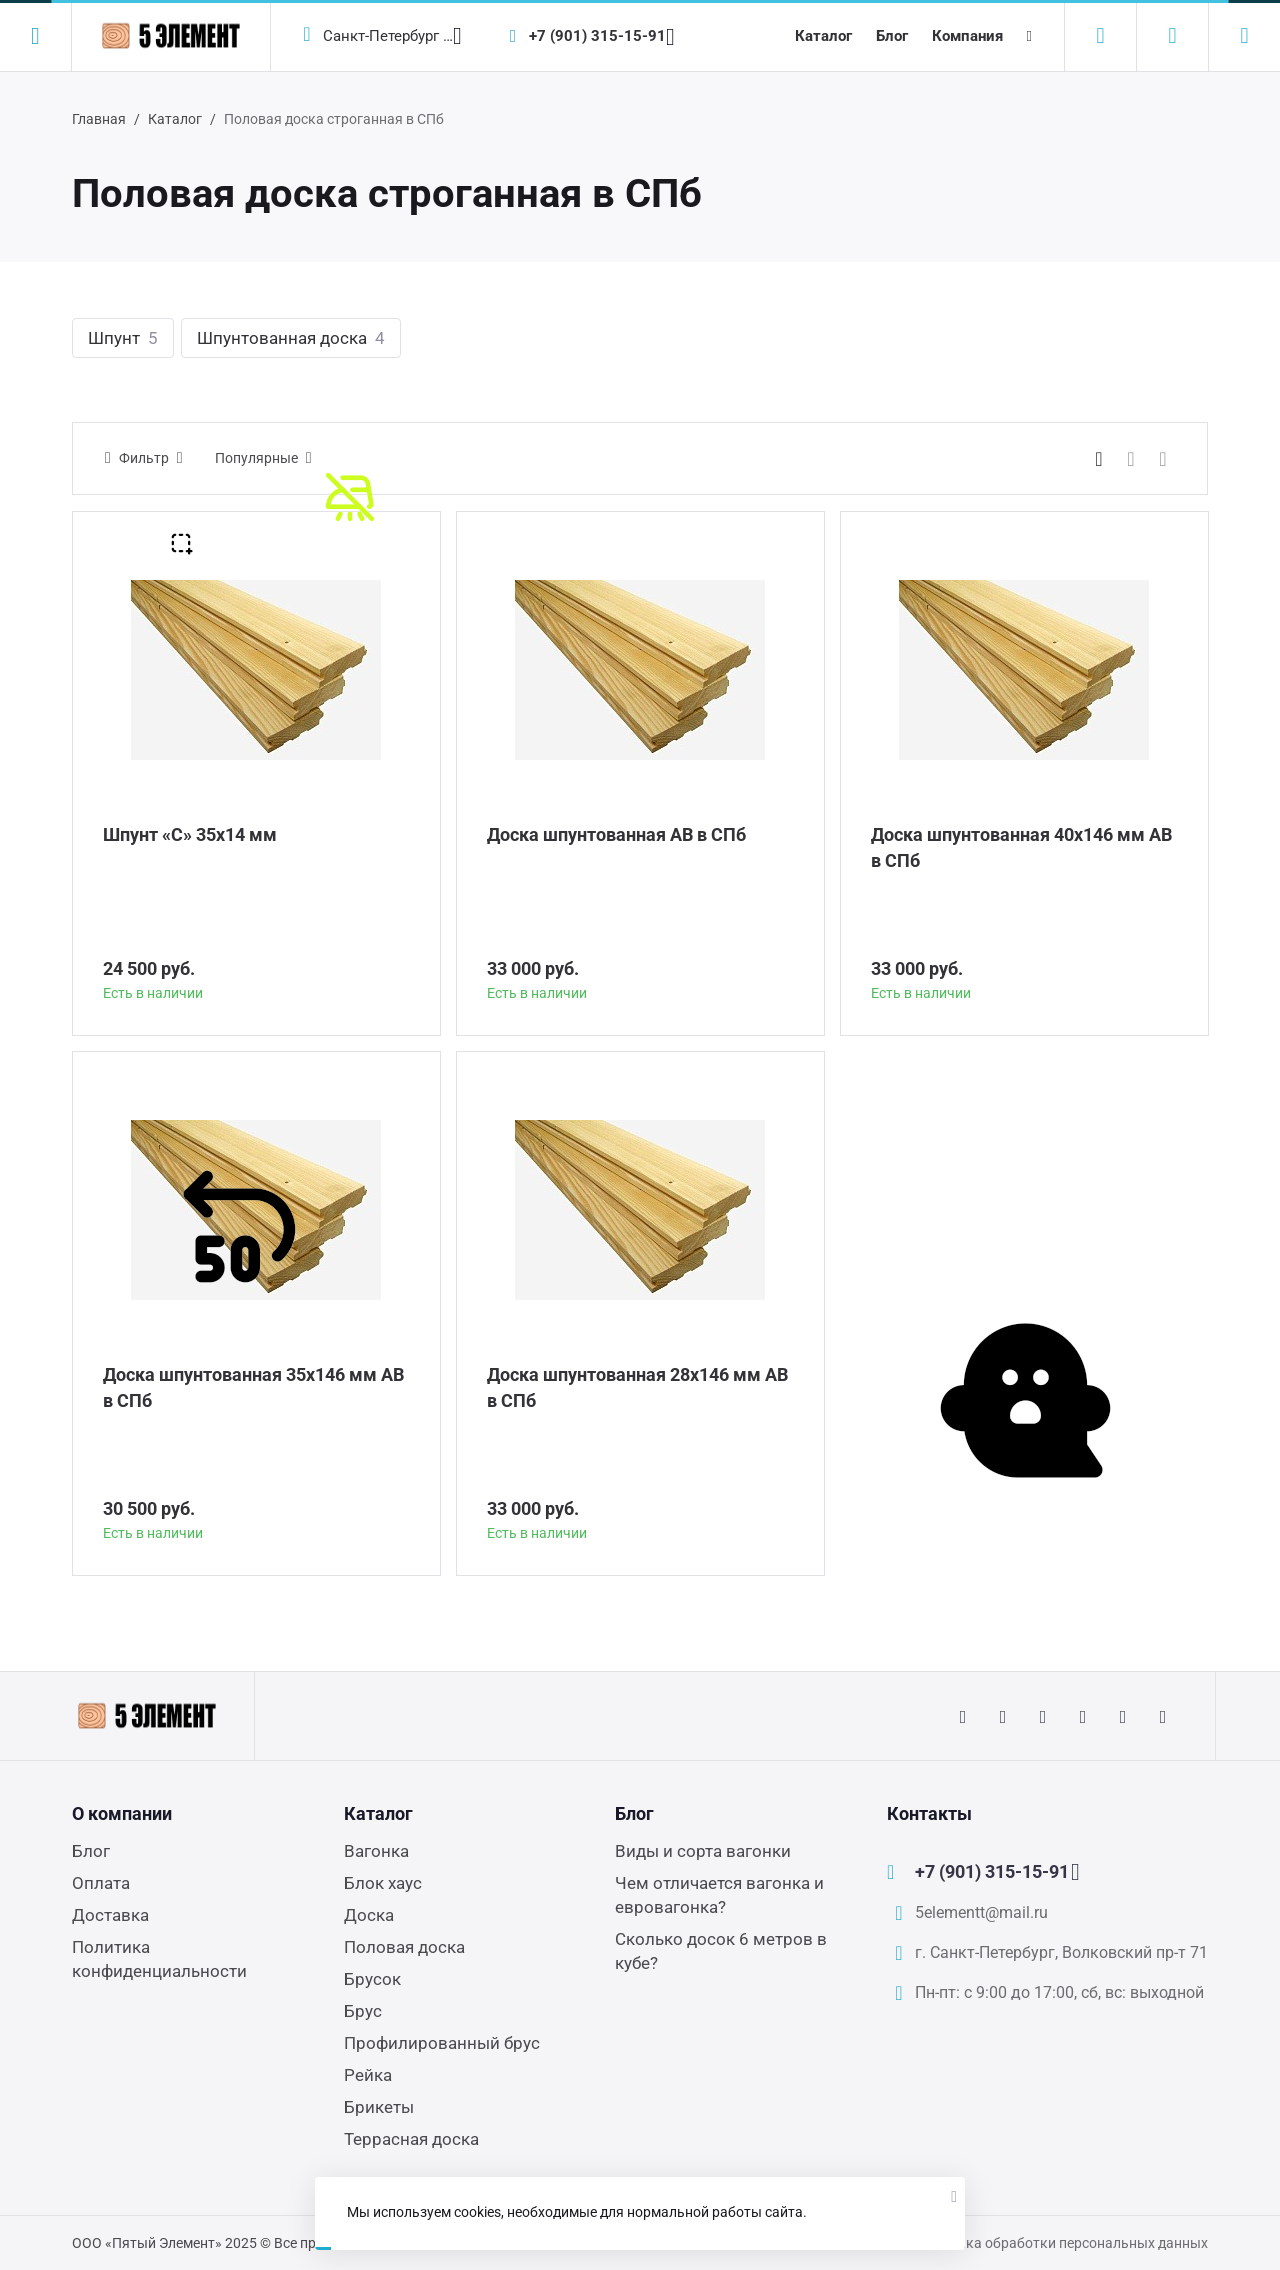 The height and width of the screenshot is (2270, 1280). What do you see at coordinates (350, 497) in the screenshot?
I see `do not use steam while ironing` at bounding box center [350, 497].